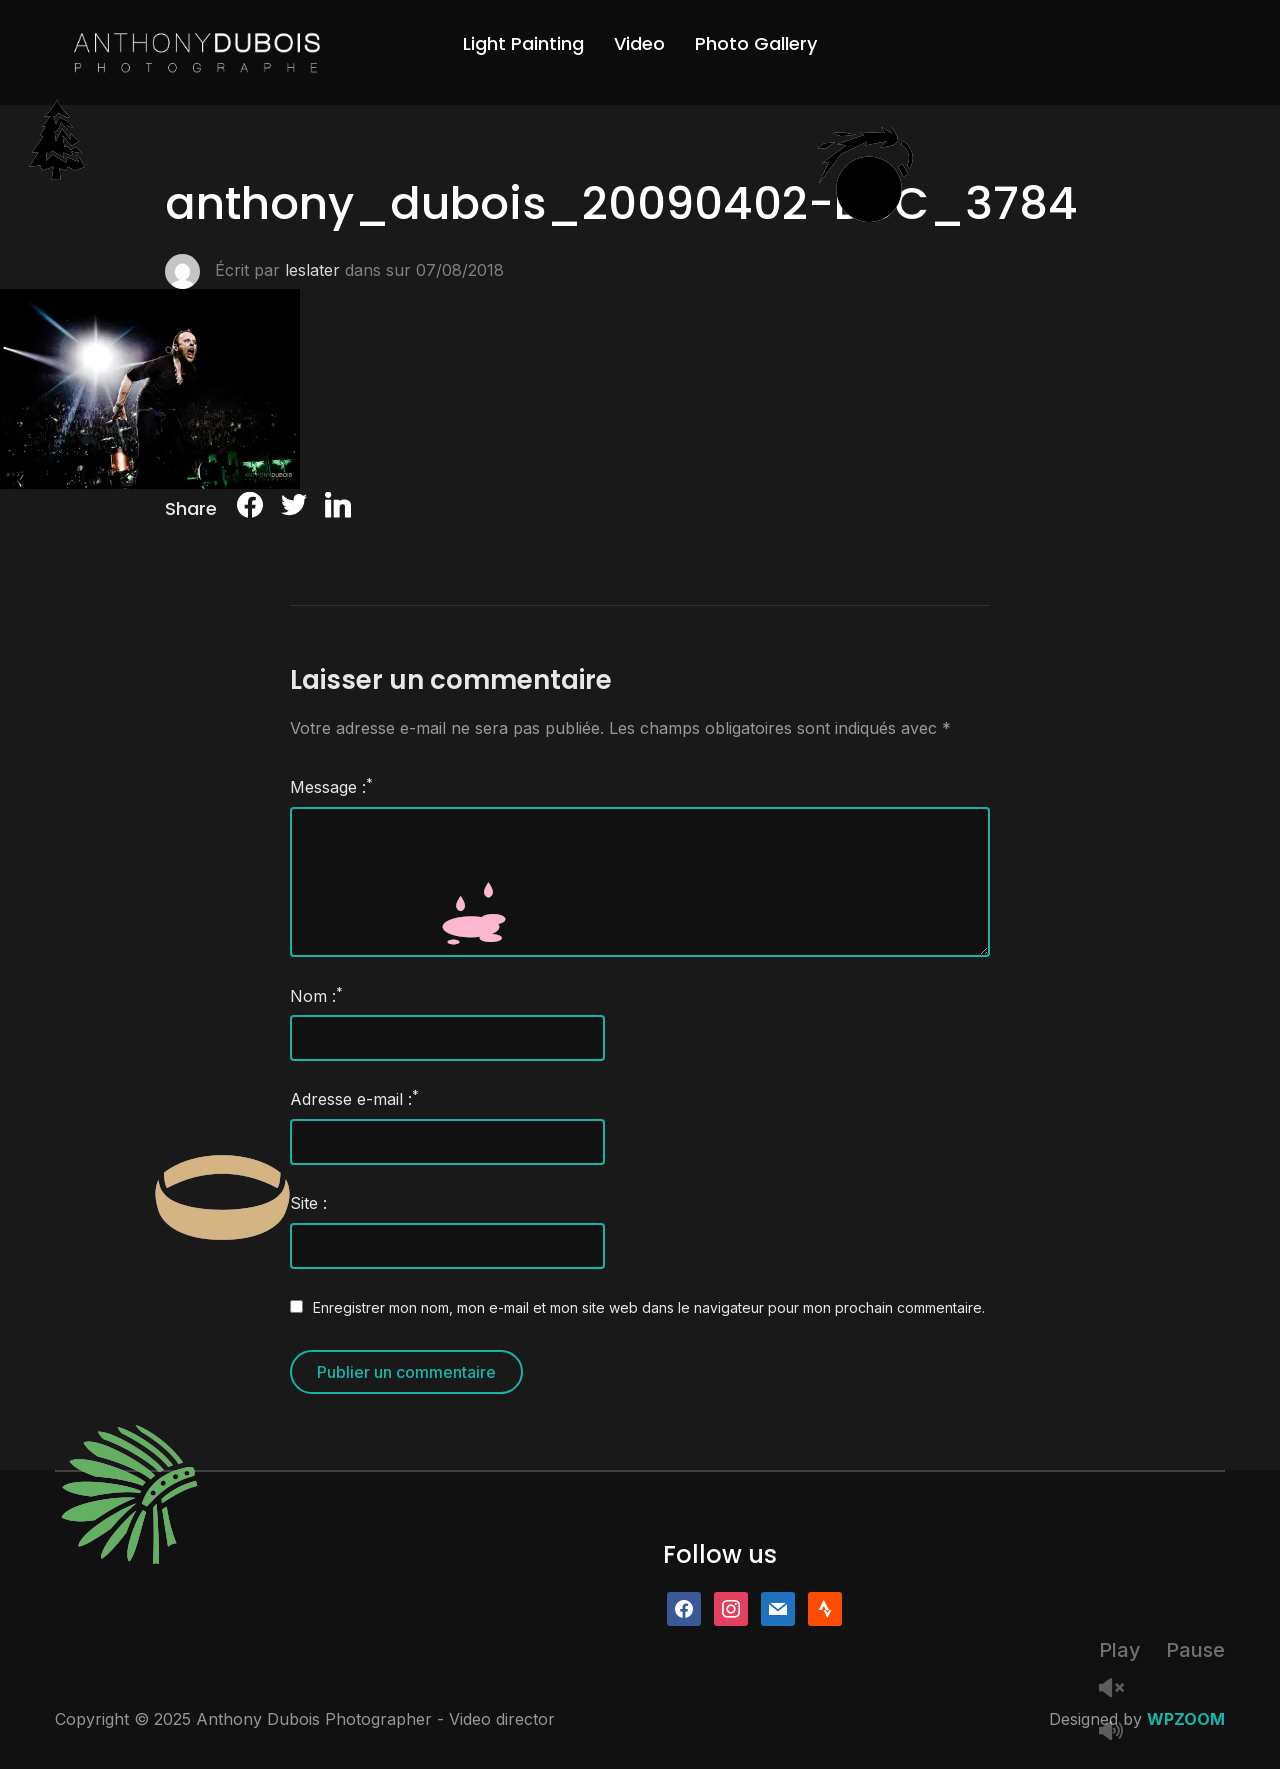  Describe the element at coordinates (129, 1494) in the screenshot. I see `select native american or tribal theme` at that location.